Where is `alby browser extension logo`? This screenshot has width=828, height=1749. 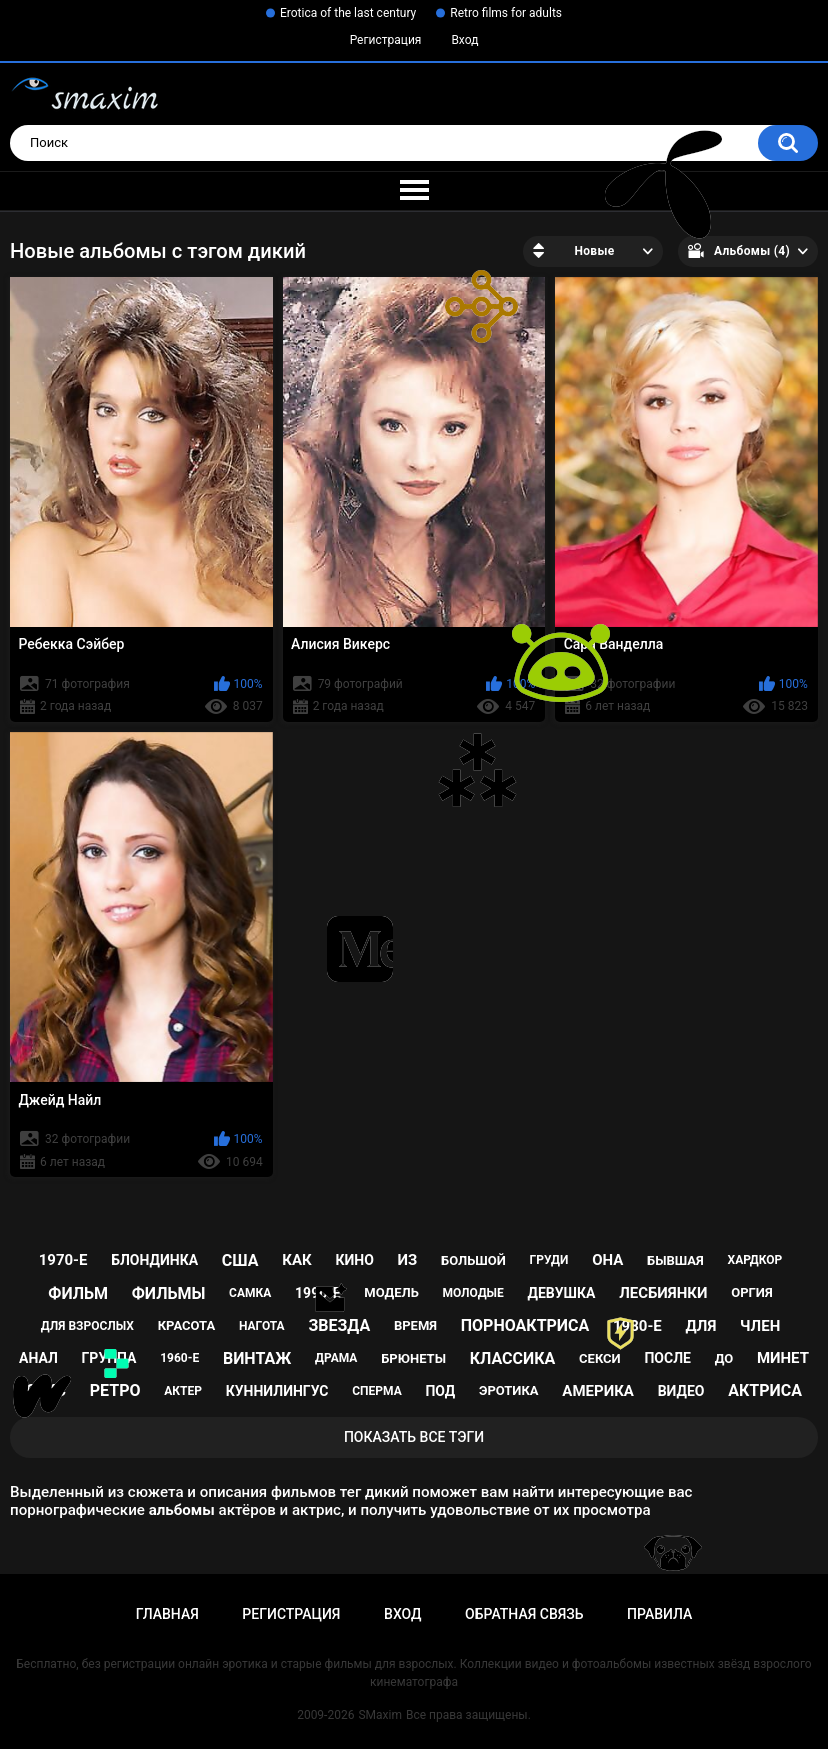 alby browser extension logo is located at coordinates (561, 663).